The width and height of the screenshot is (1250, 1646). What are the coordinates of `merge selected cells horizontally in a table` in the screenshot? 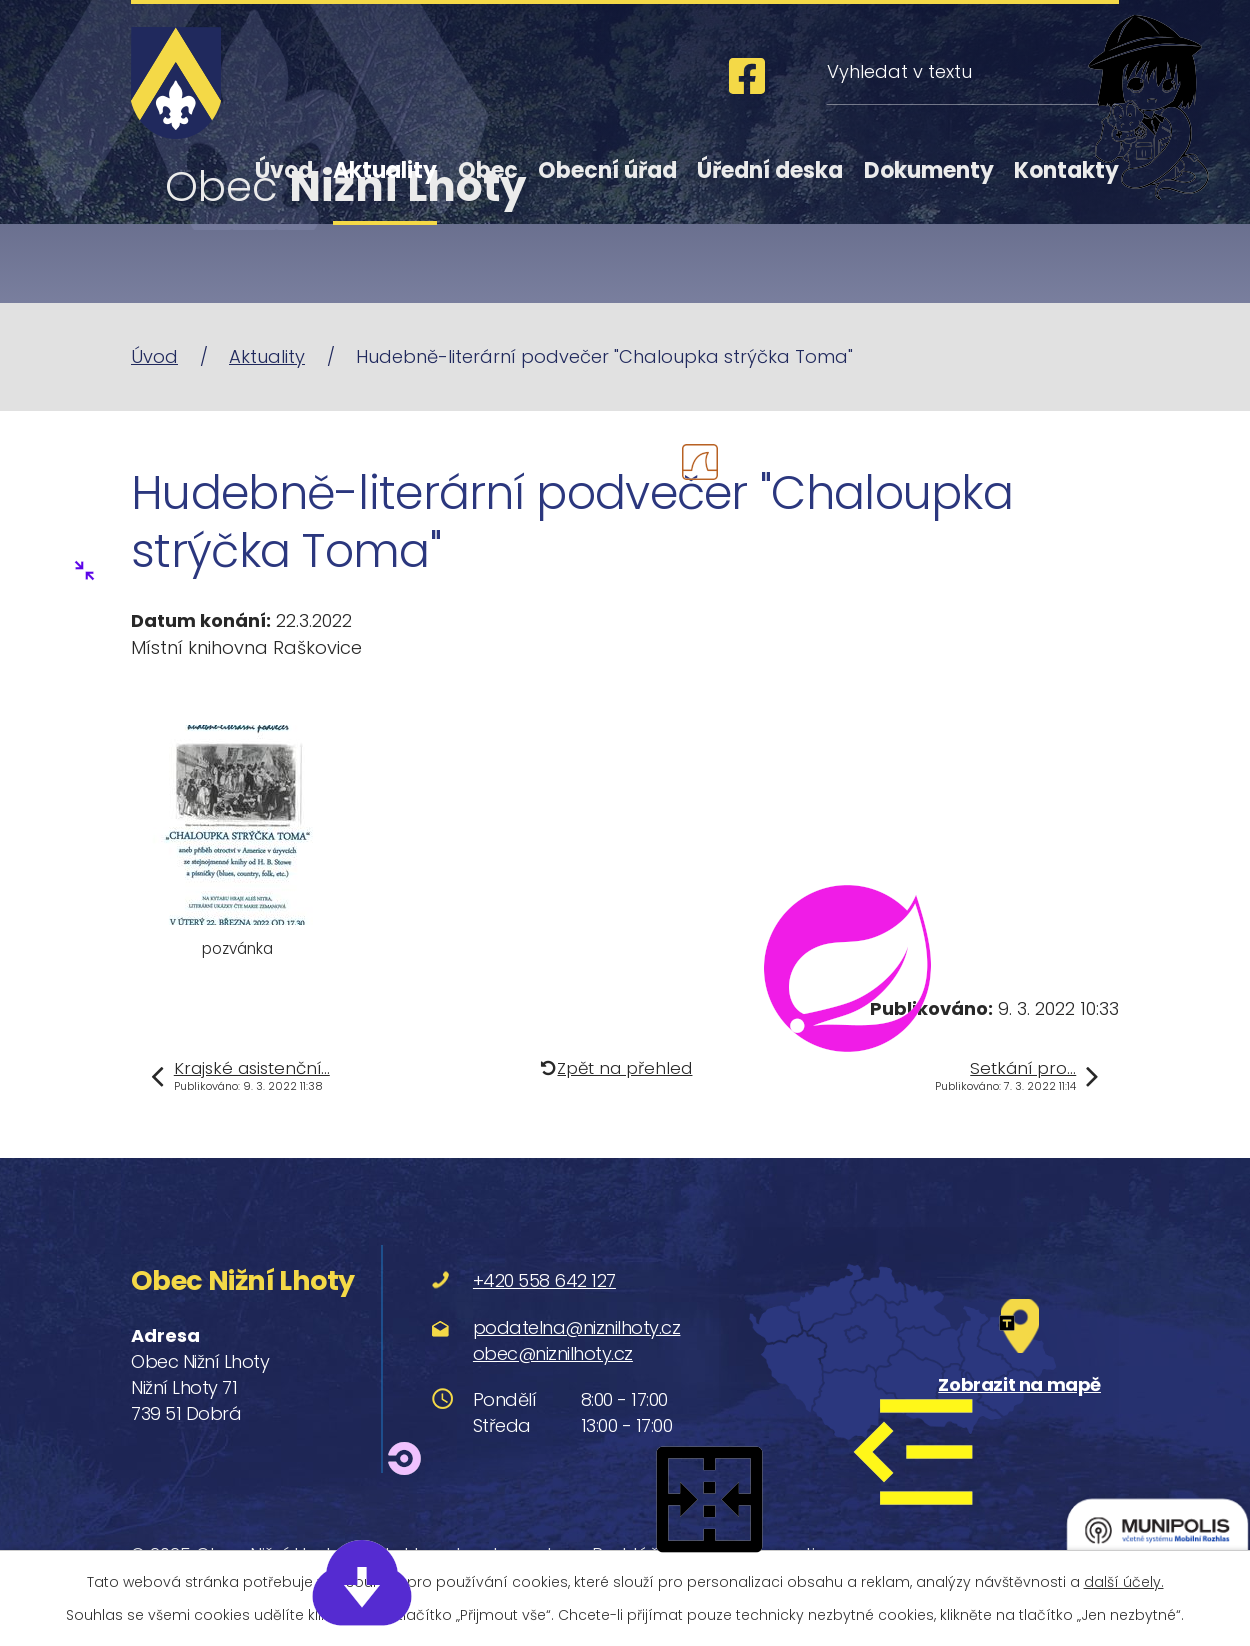 It's located at (709, 1499).